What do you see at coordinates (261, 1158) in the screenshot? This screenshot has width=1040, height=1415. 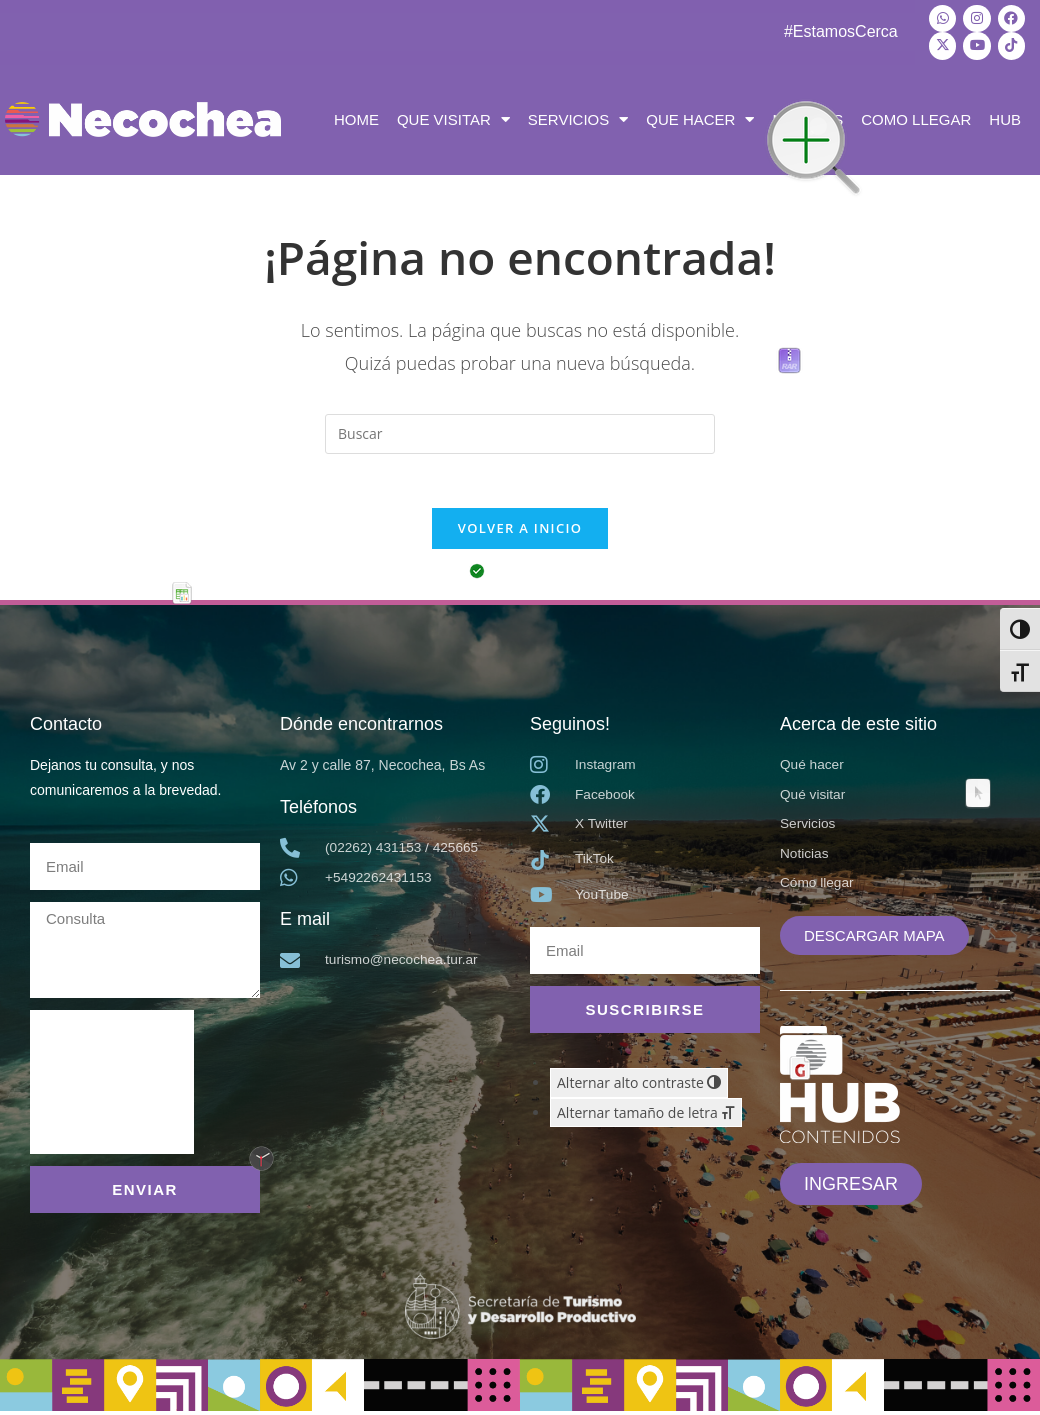 I see `indicates an urgent or time-sensitive notification` at bounding box center [261, 1158].